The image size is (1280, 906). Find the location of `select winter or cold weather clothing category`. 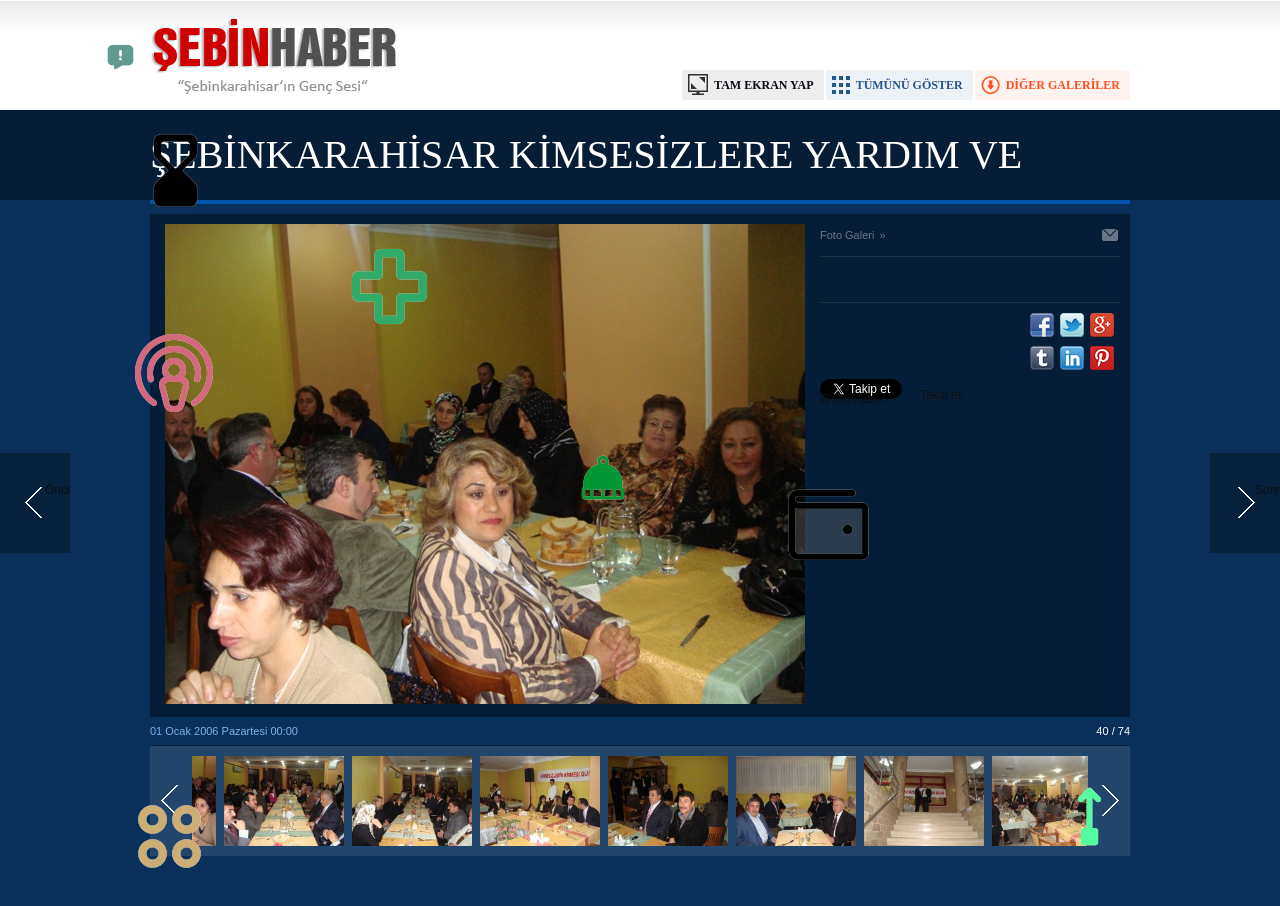

select winter or cold weather clothing category is located at coordinates (603, 480).